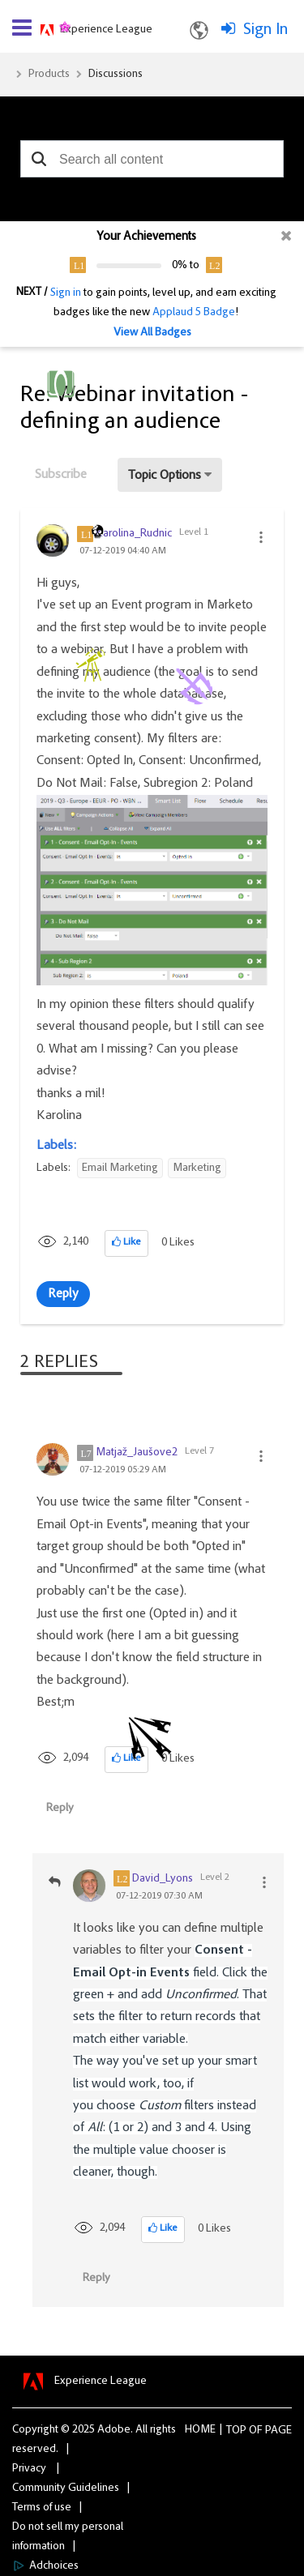 The width and height of the screenshot is (304, 2576). What do you see at coordinates (195, 686) in the screenshot?
I see `select harpoon or trident weapon` at bounding box center [195, 686].